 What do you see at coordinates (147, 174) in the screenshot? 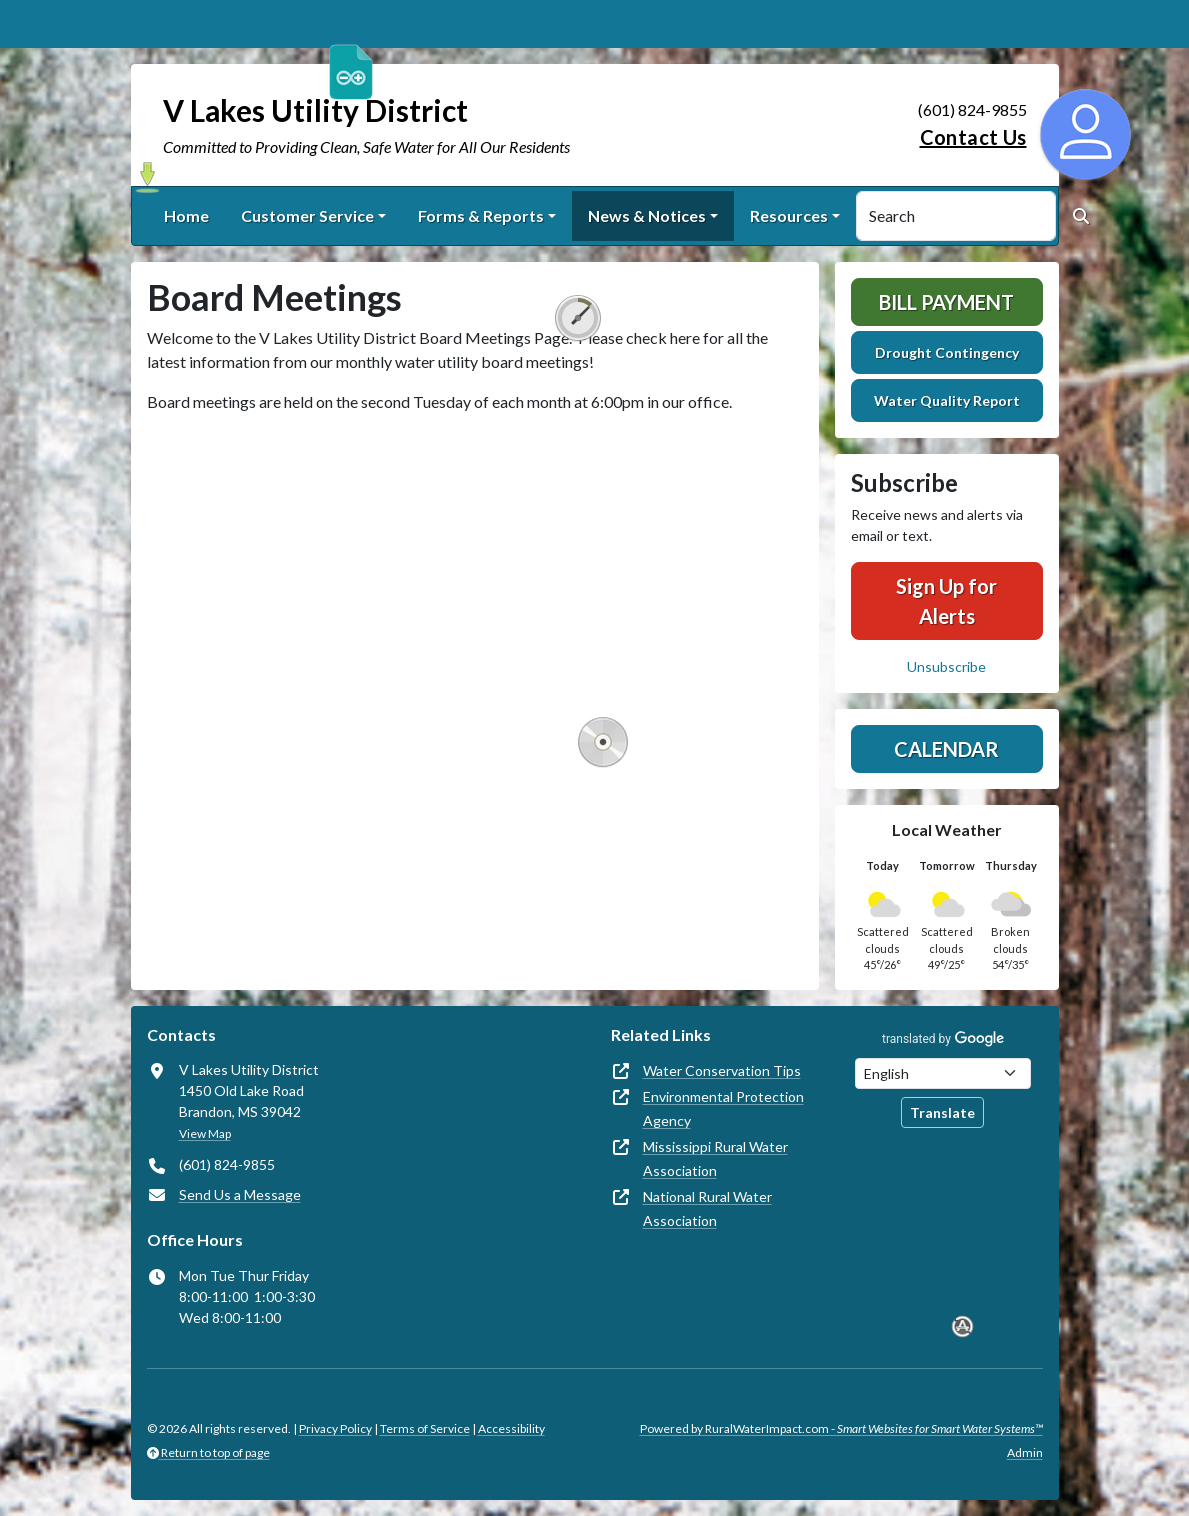
I see `save the current document` at bounding box center [147, 174].